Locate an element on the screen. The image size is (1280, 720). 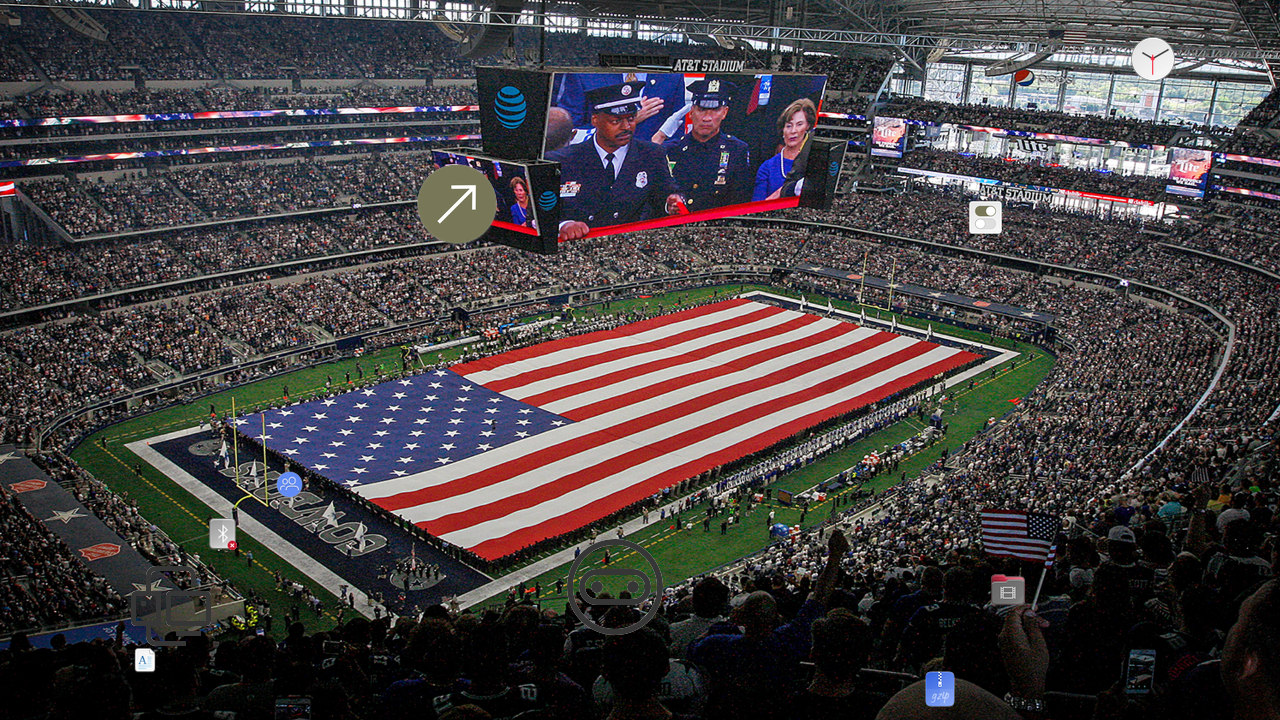
manage connected devices and peripherals is located at coordinates (171, 606).